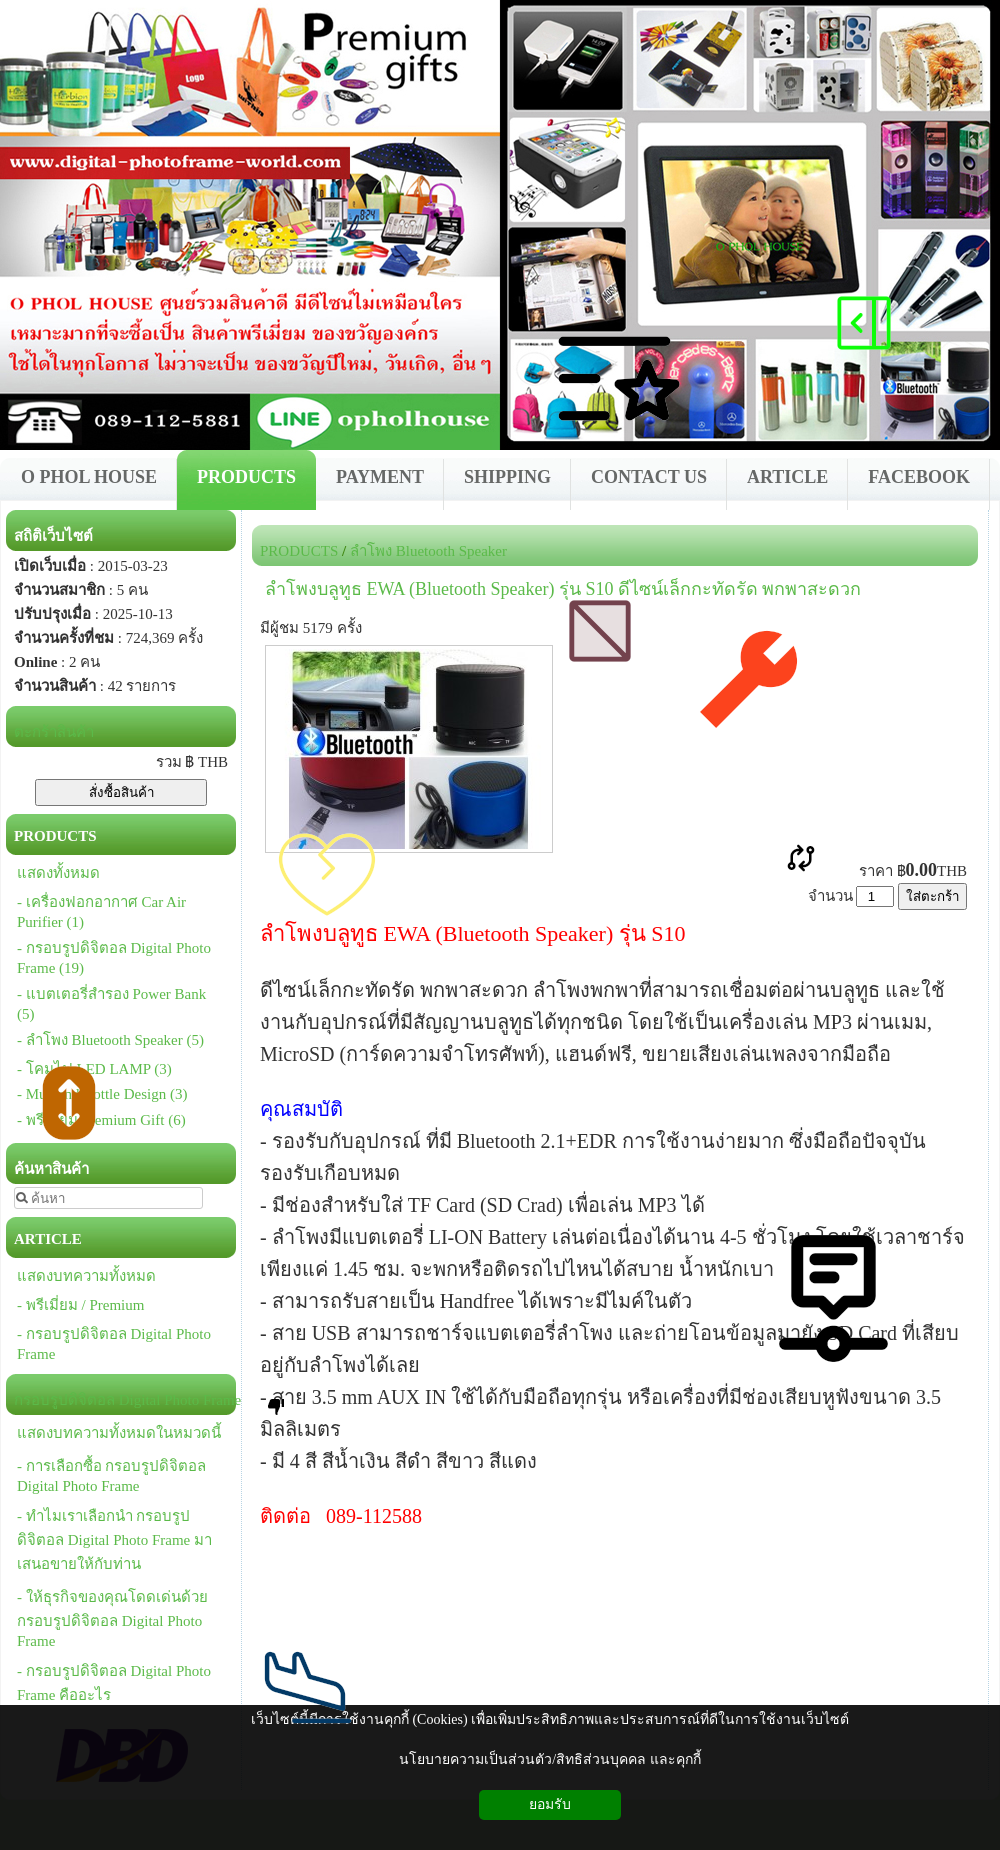  I want to click on view event details on timeline, so click(833, 1295).